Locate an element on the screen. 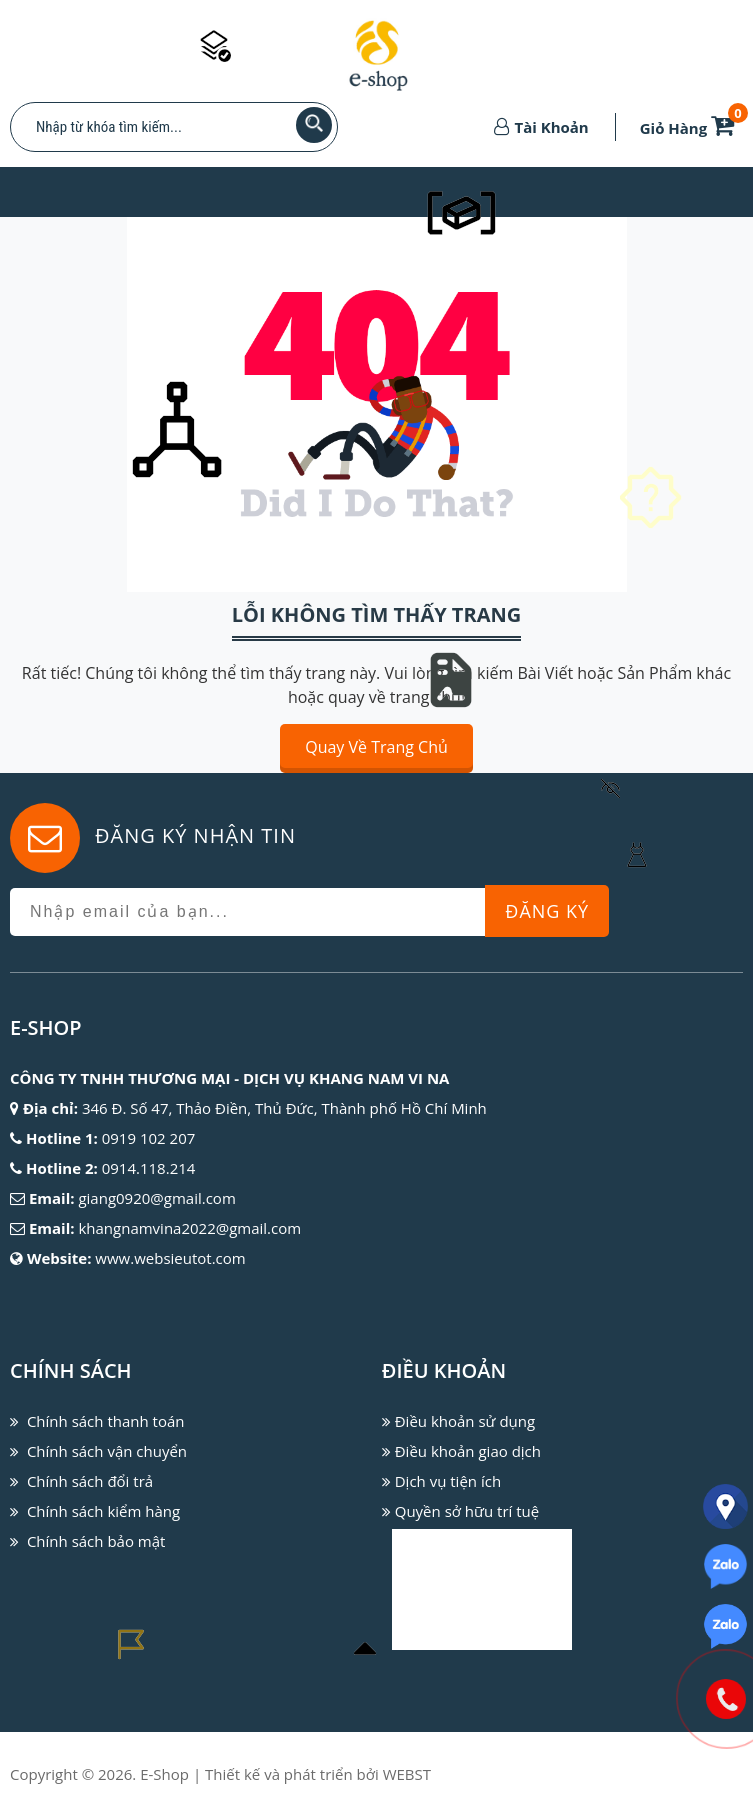  indicates unverified or unknown status is located at coordinates (650, 497).